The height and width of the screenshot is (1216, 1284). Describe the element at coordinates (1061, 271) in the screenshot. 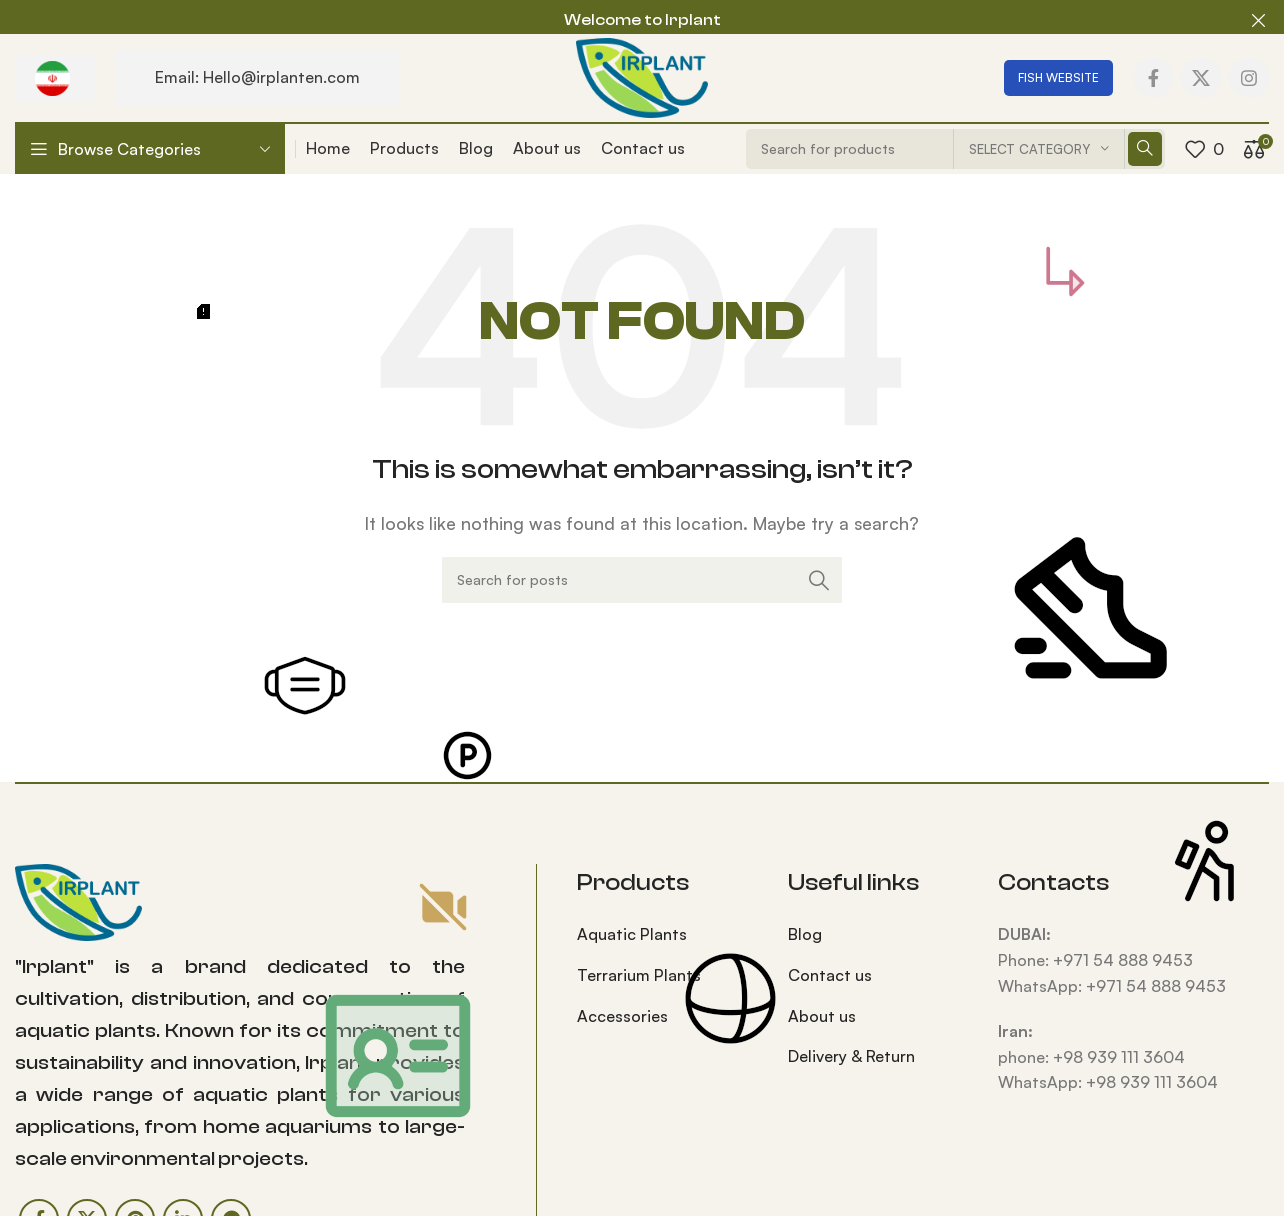

I see `redirect or forward content to another destination` at that location.